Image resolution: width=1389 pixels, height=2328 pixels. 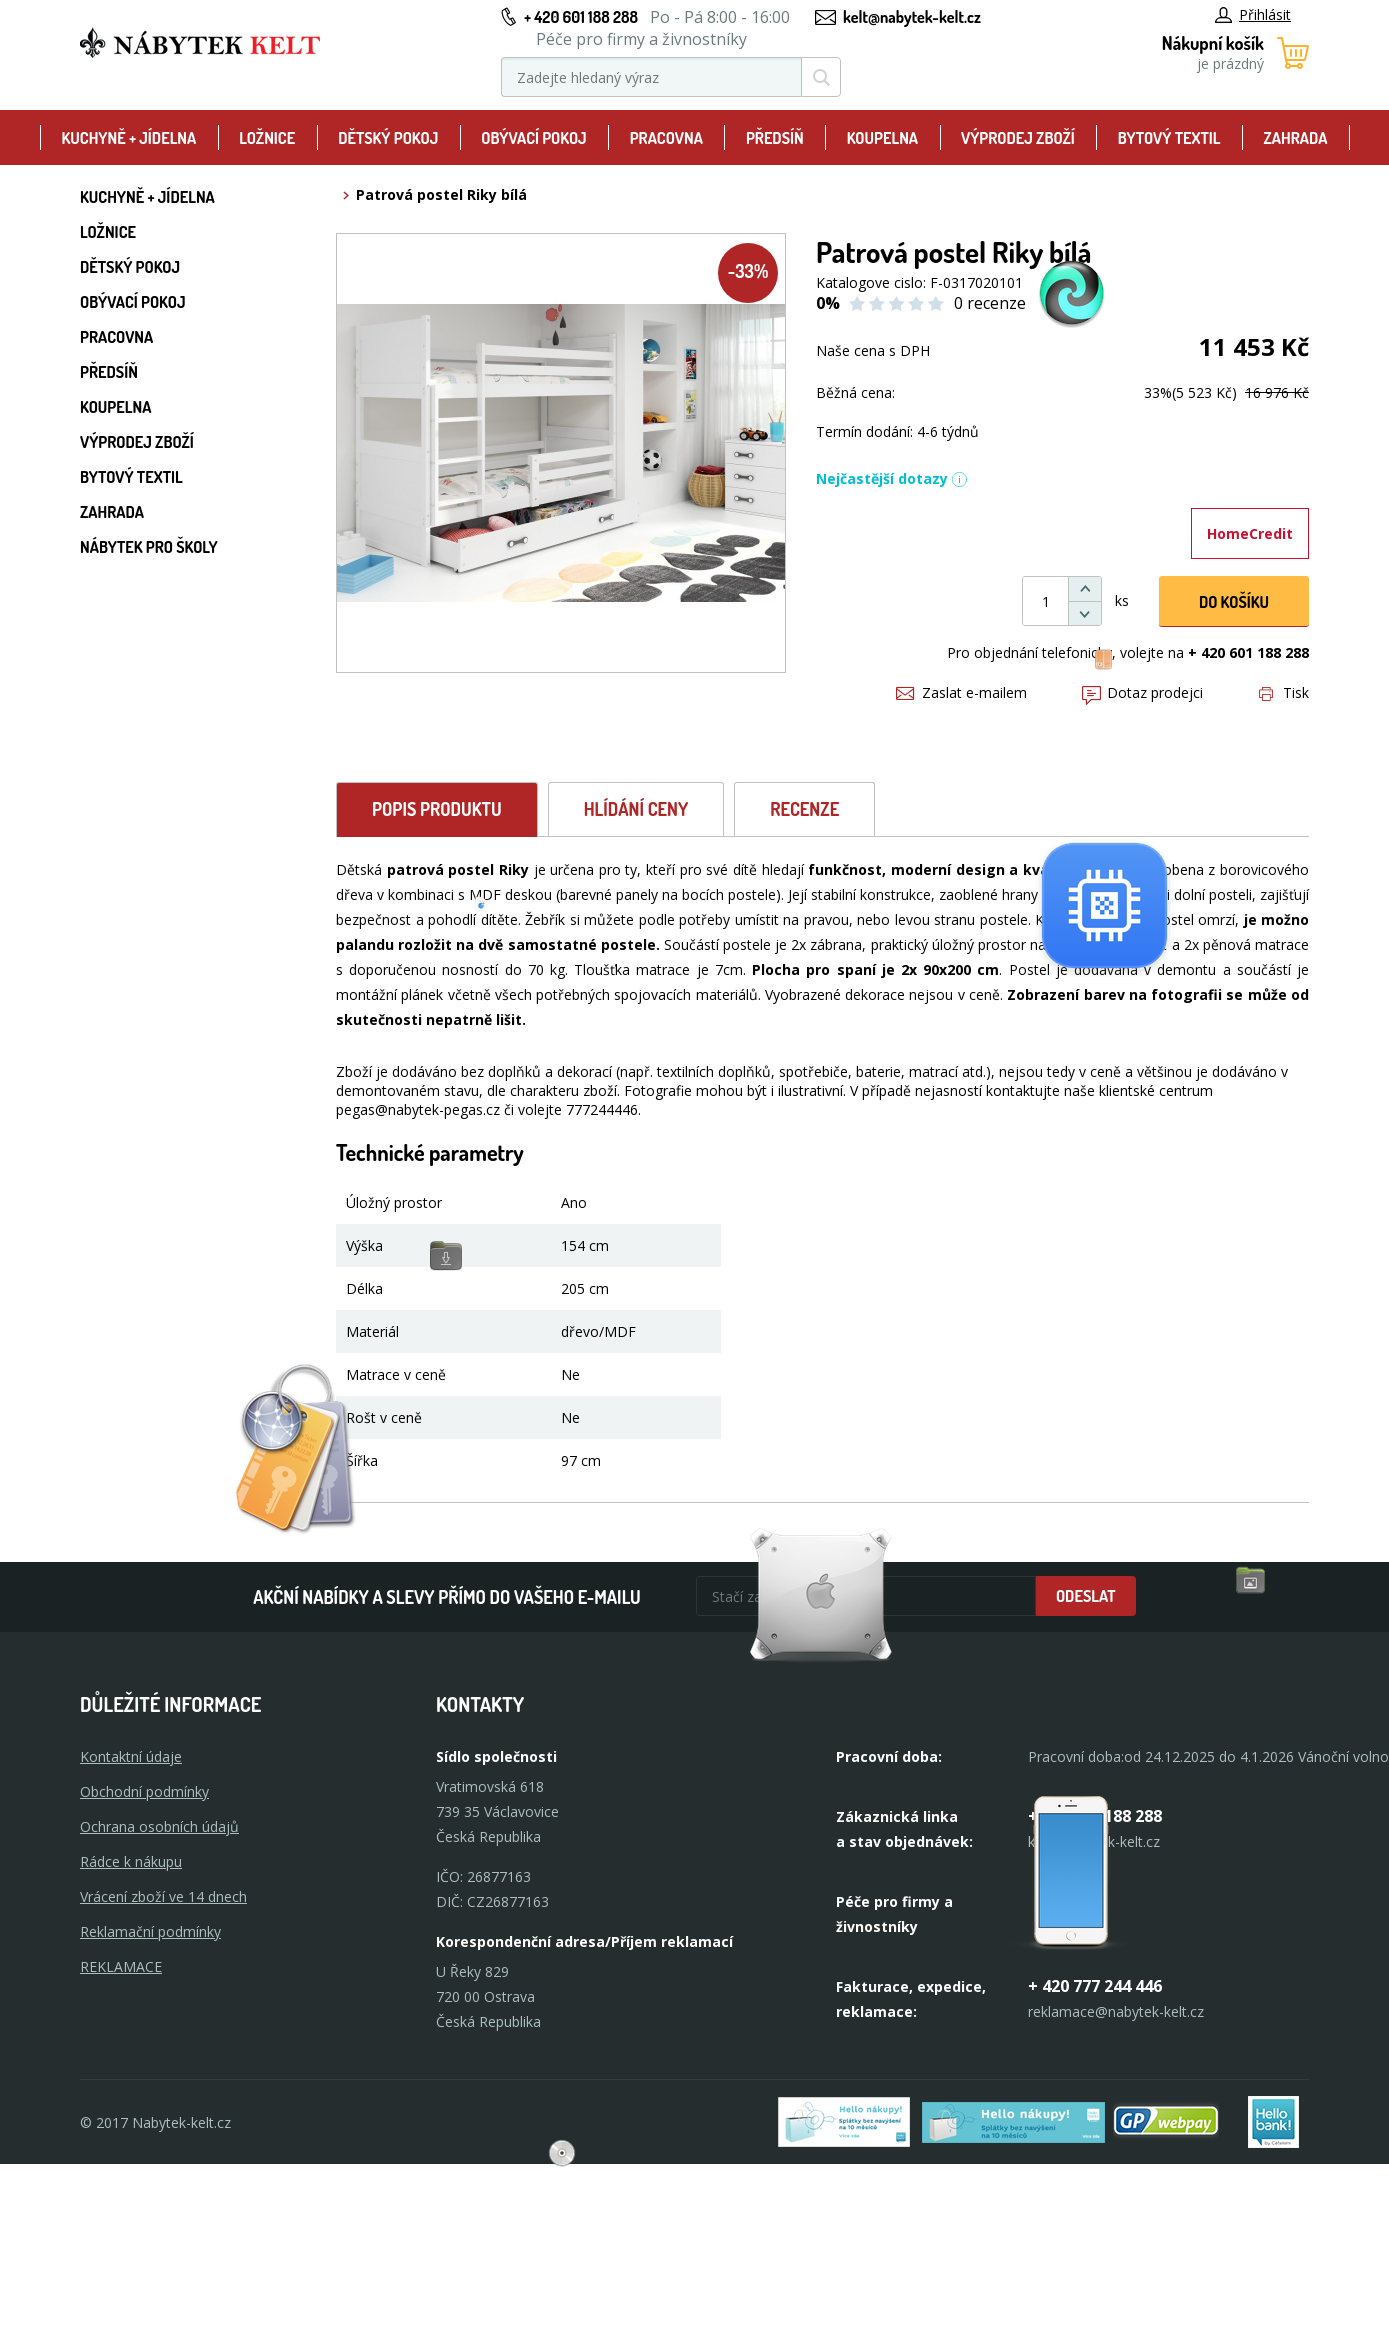 I want to click on indicates a DVD-R disc drive or media, so click(x=562, y=2153).